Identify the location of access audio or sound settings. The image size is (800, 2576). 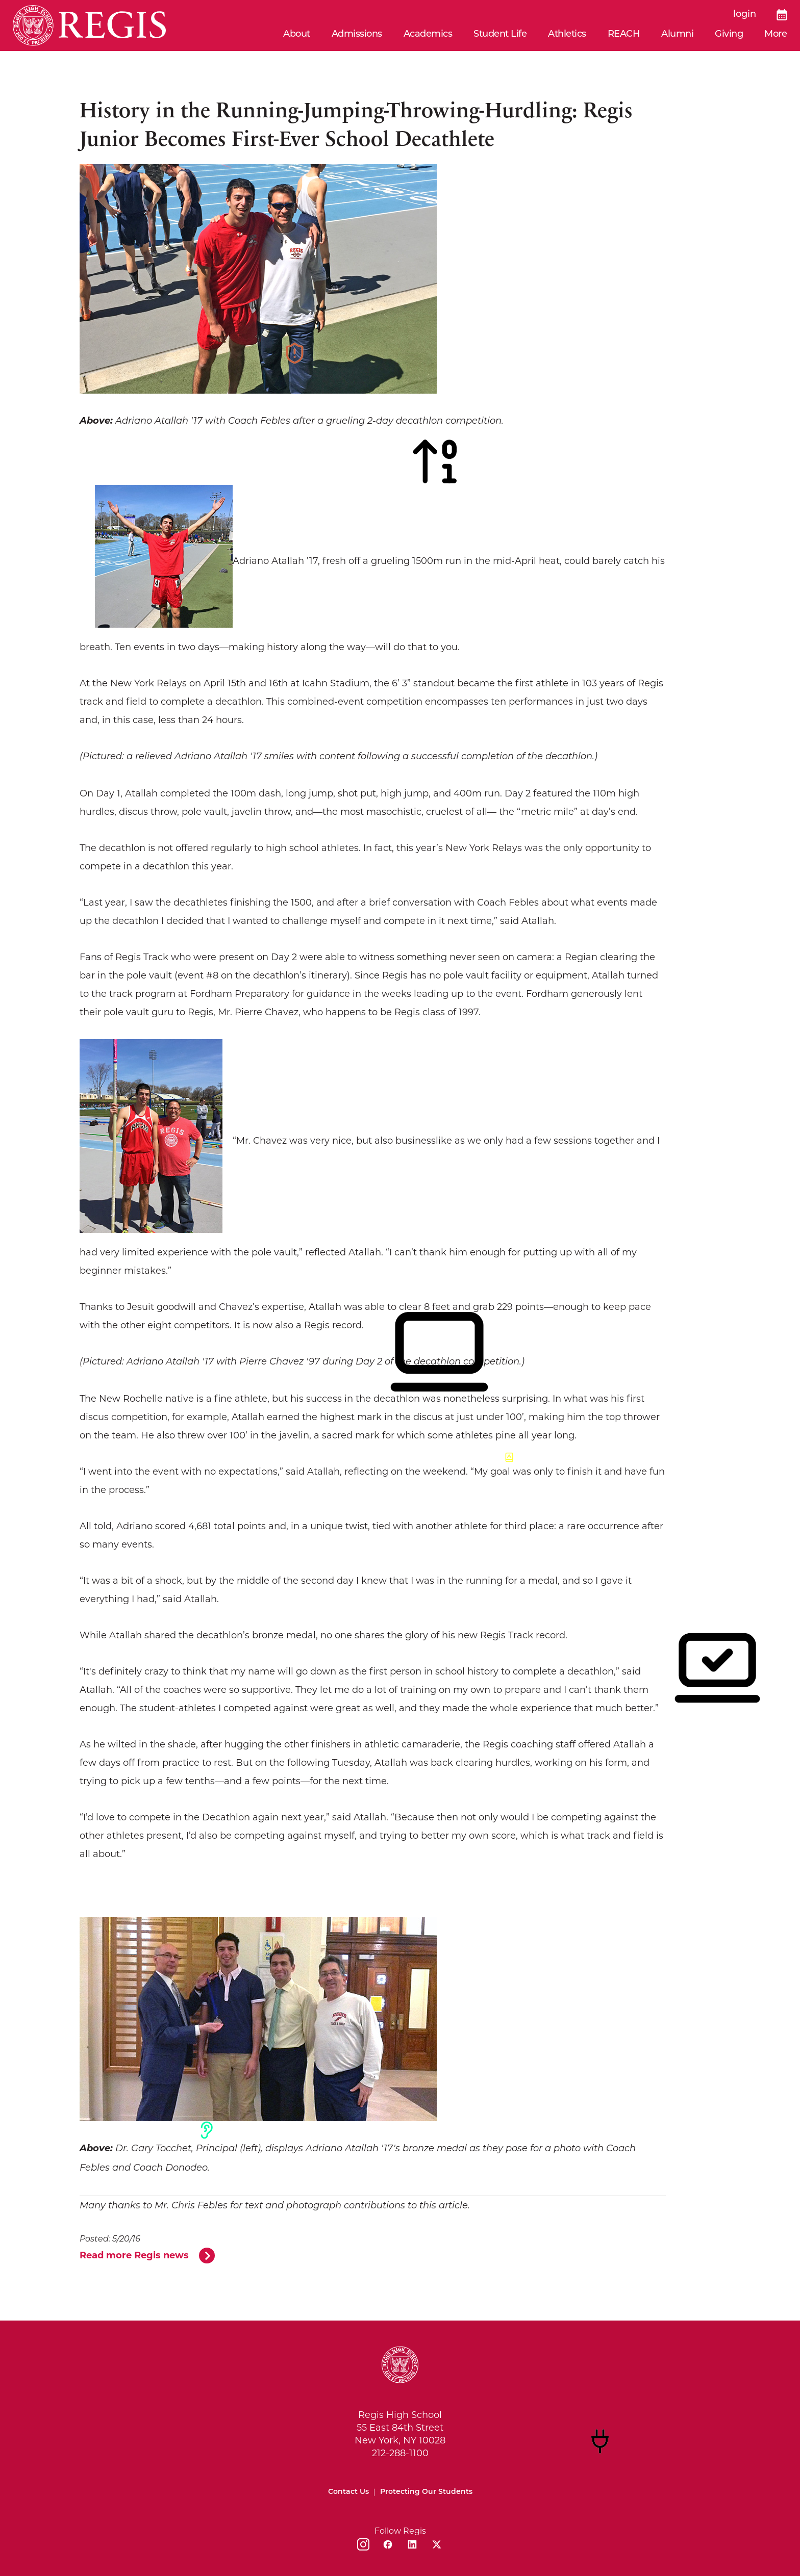
(206, 2130).